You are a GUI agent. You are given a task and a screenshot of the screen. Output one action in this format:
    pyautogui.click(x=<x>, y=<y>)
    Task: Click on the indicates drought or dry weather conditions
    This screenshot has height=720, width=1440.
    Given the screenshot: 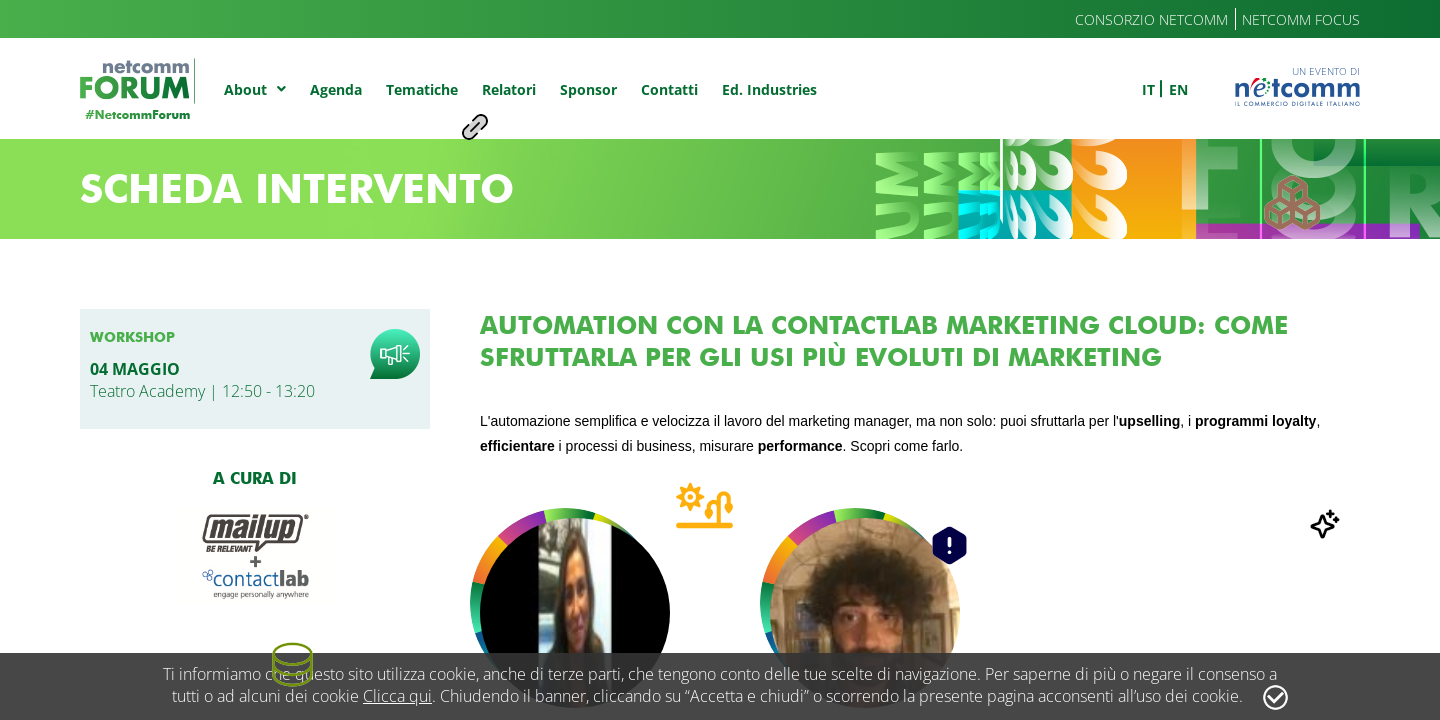 What is the action you would take?
    pyautogui.click(x=704, y=505)
    